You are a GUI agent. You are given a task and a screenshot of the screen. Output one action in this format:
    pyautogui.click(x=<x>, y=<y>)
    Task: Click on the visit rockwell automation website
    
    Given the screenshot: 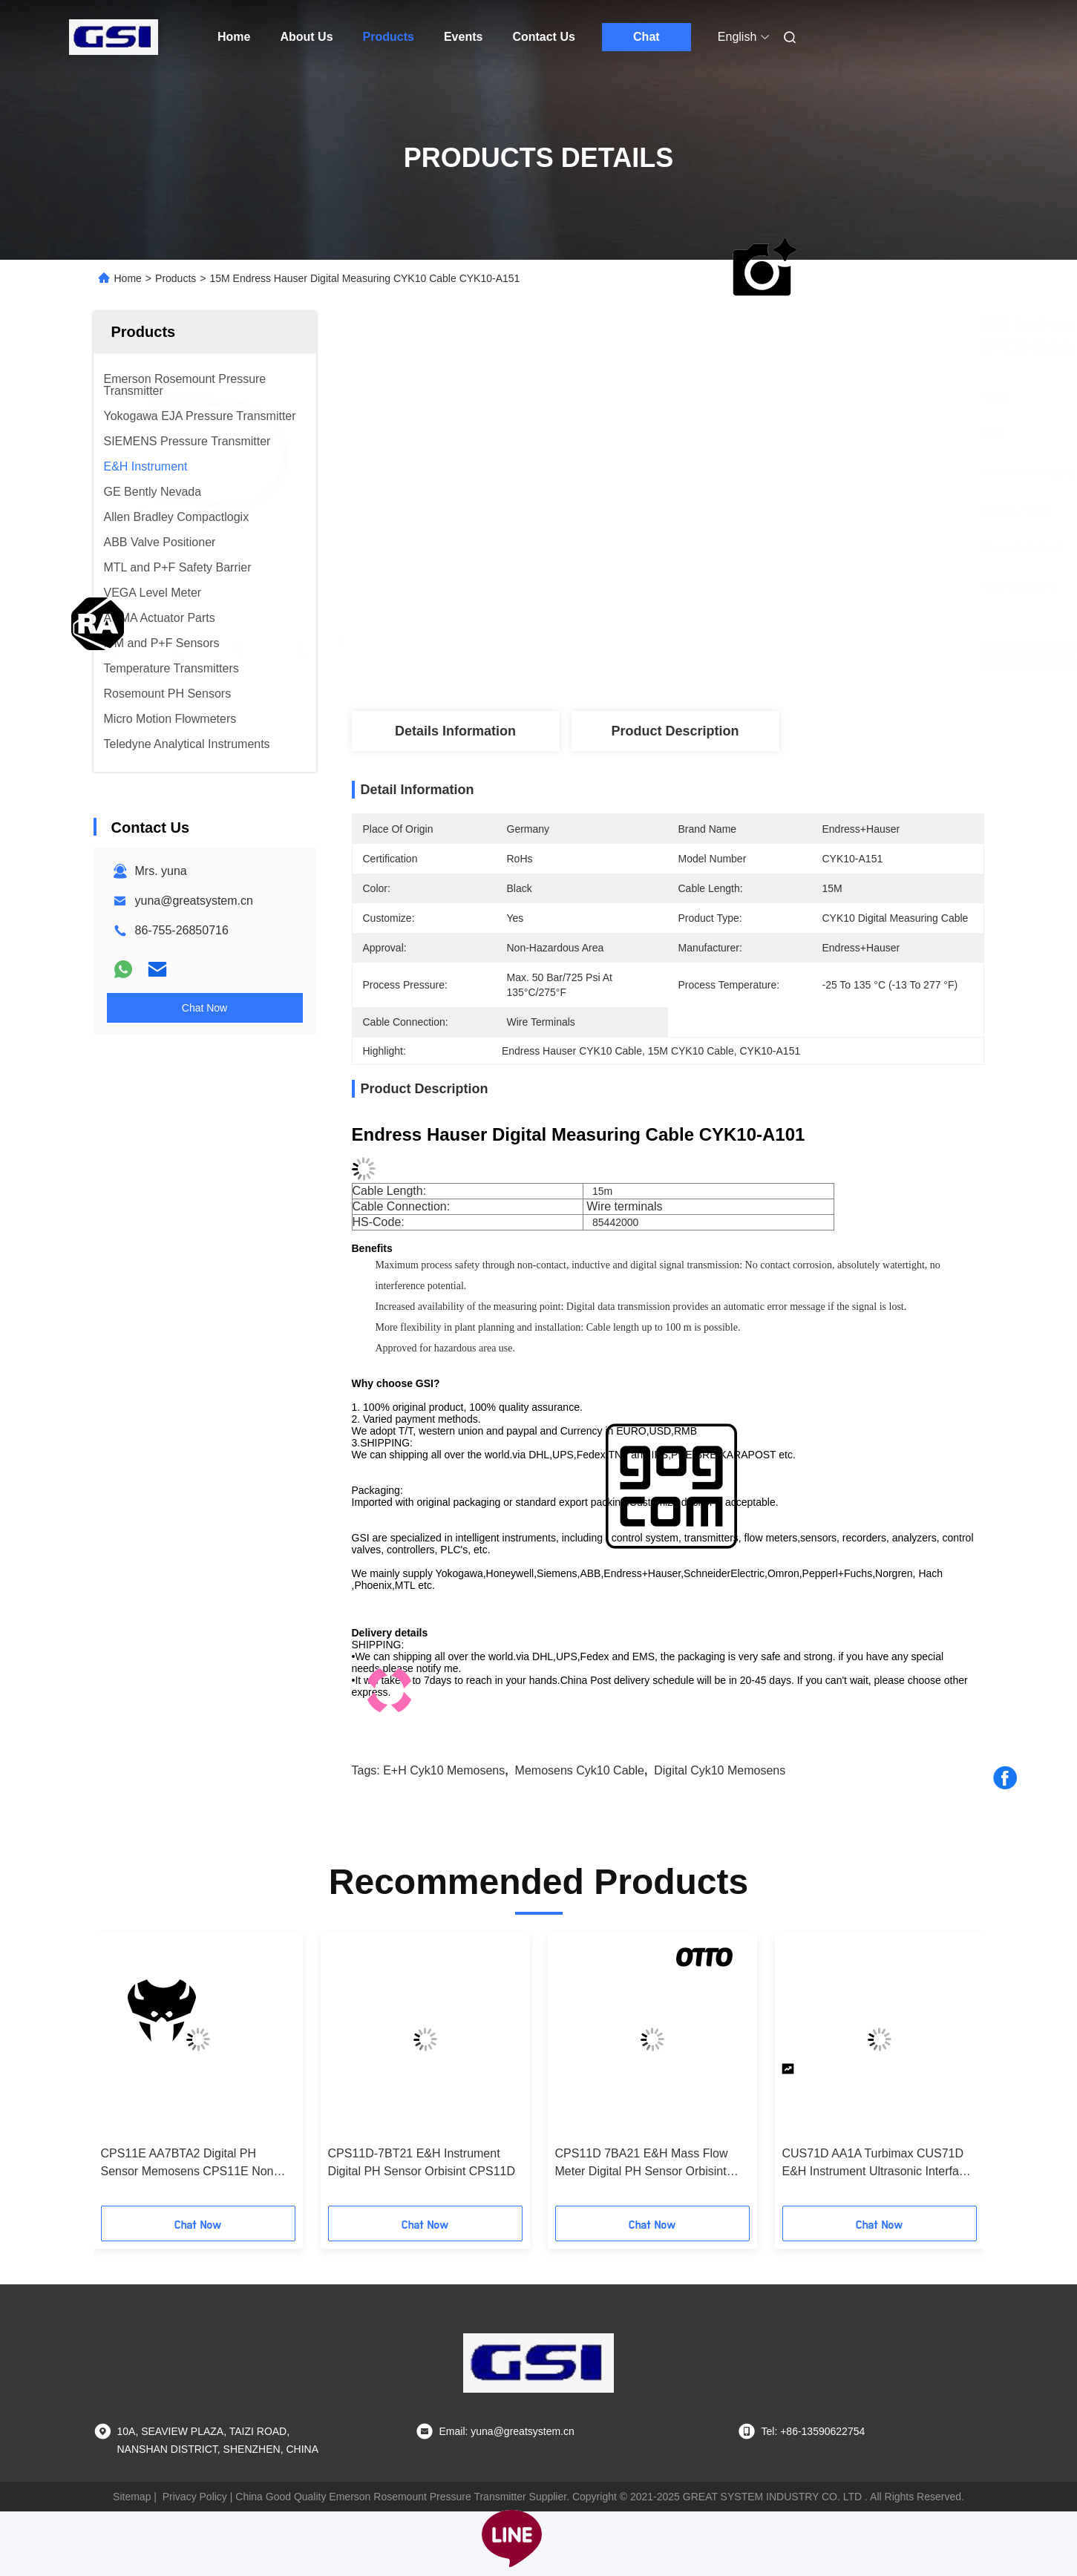 What is the action you would take?
    pyautogui.click(x=97, y=623)
    